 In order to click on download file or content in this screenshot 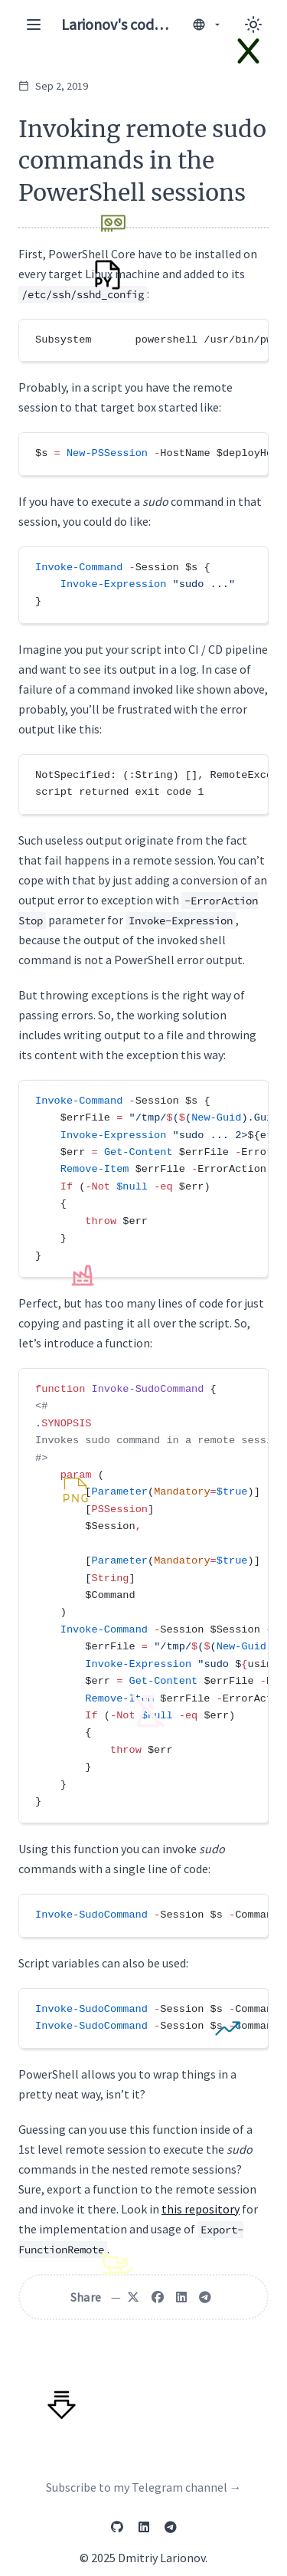, I will do `click(61, 2404)`.